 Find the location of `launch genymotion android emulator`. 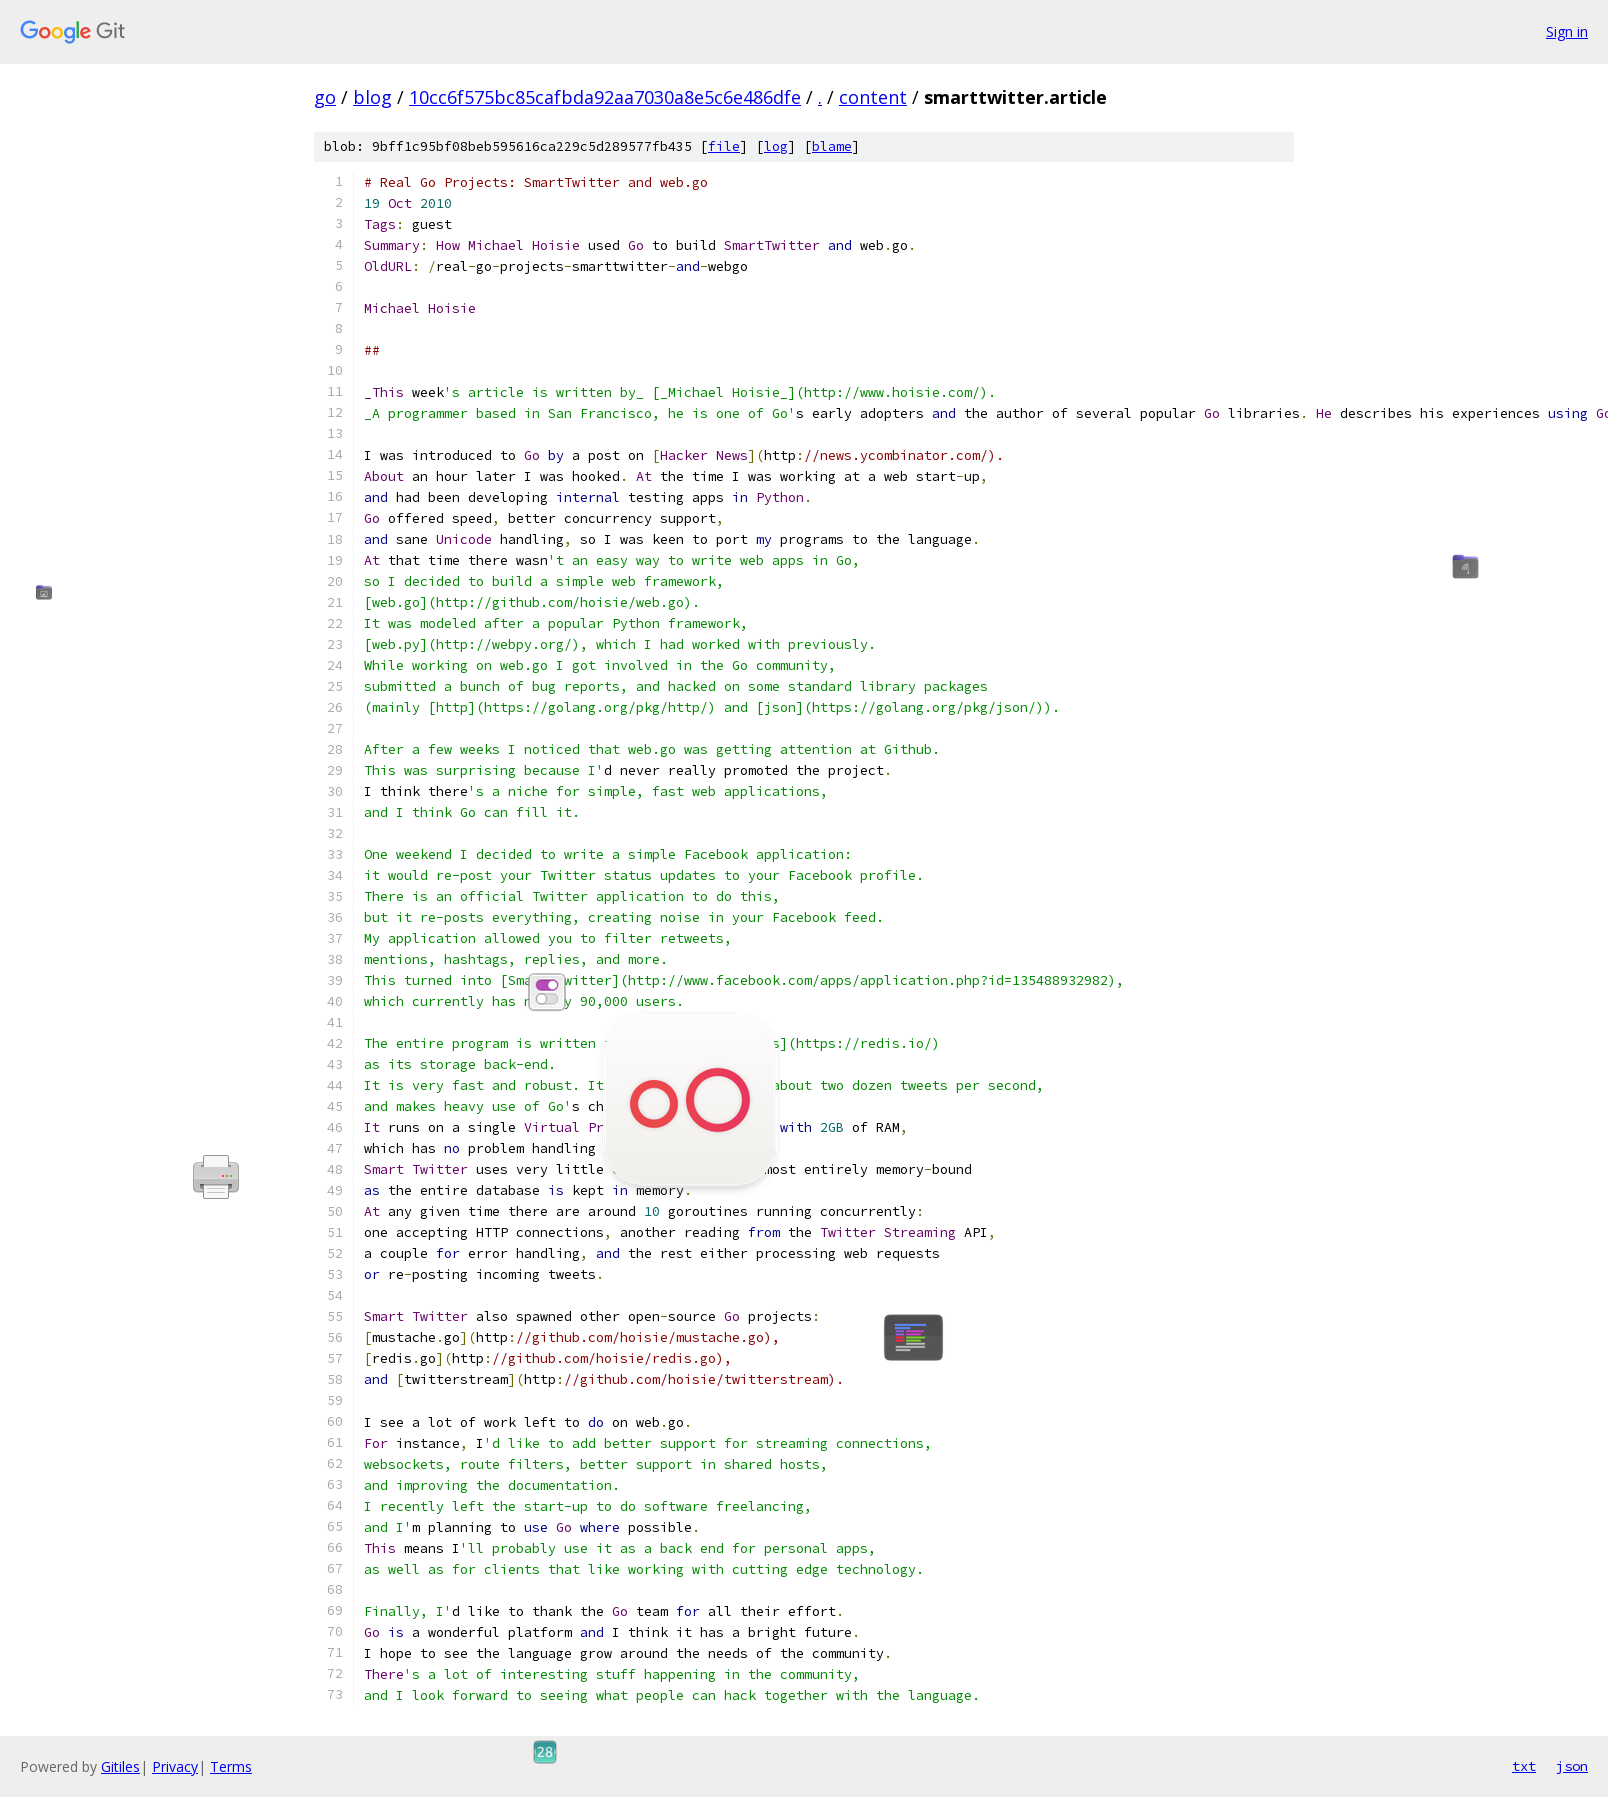

launch genymotion android emulator is located at coordinates (690, 1100).